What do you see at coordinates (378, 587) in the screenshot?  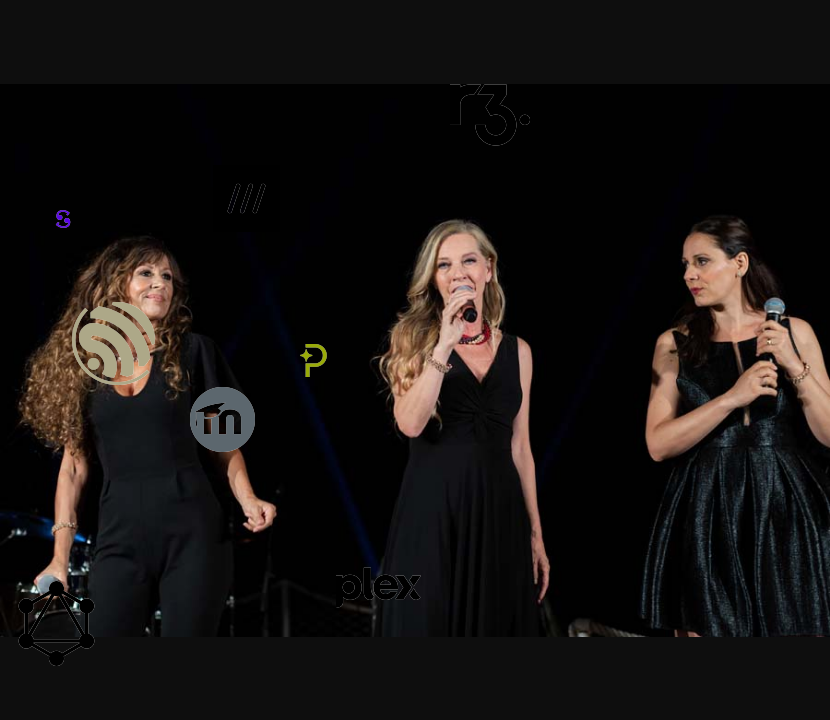 I see `open the Plex media streaming app` at bounding box center [378, 587].